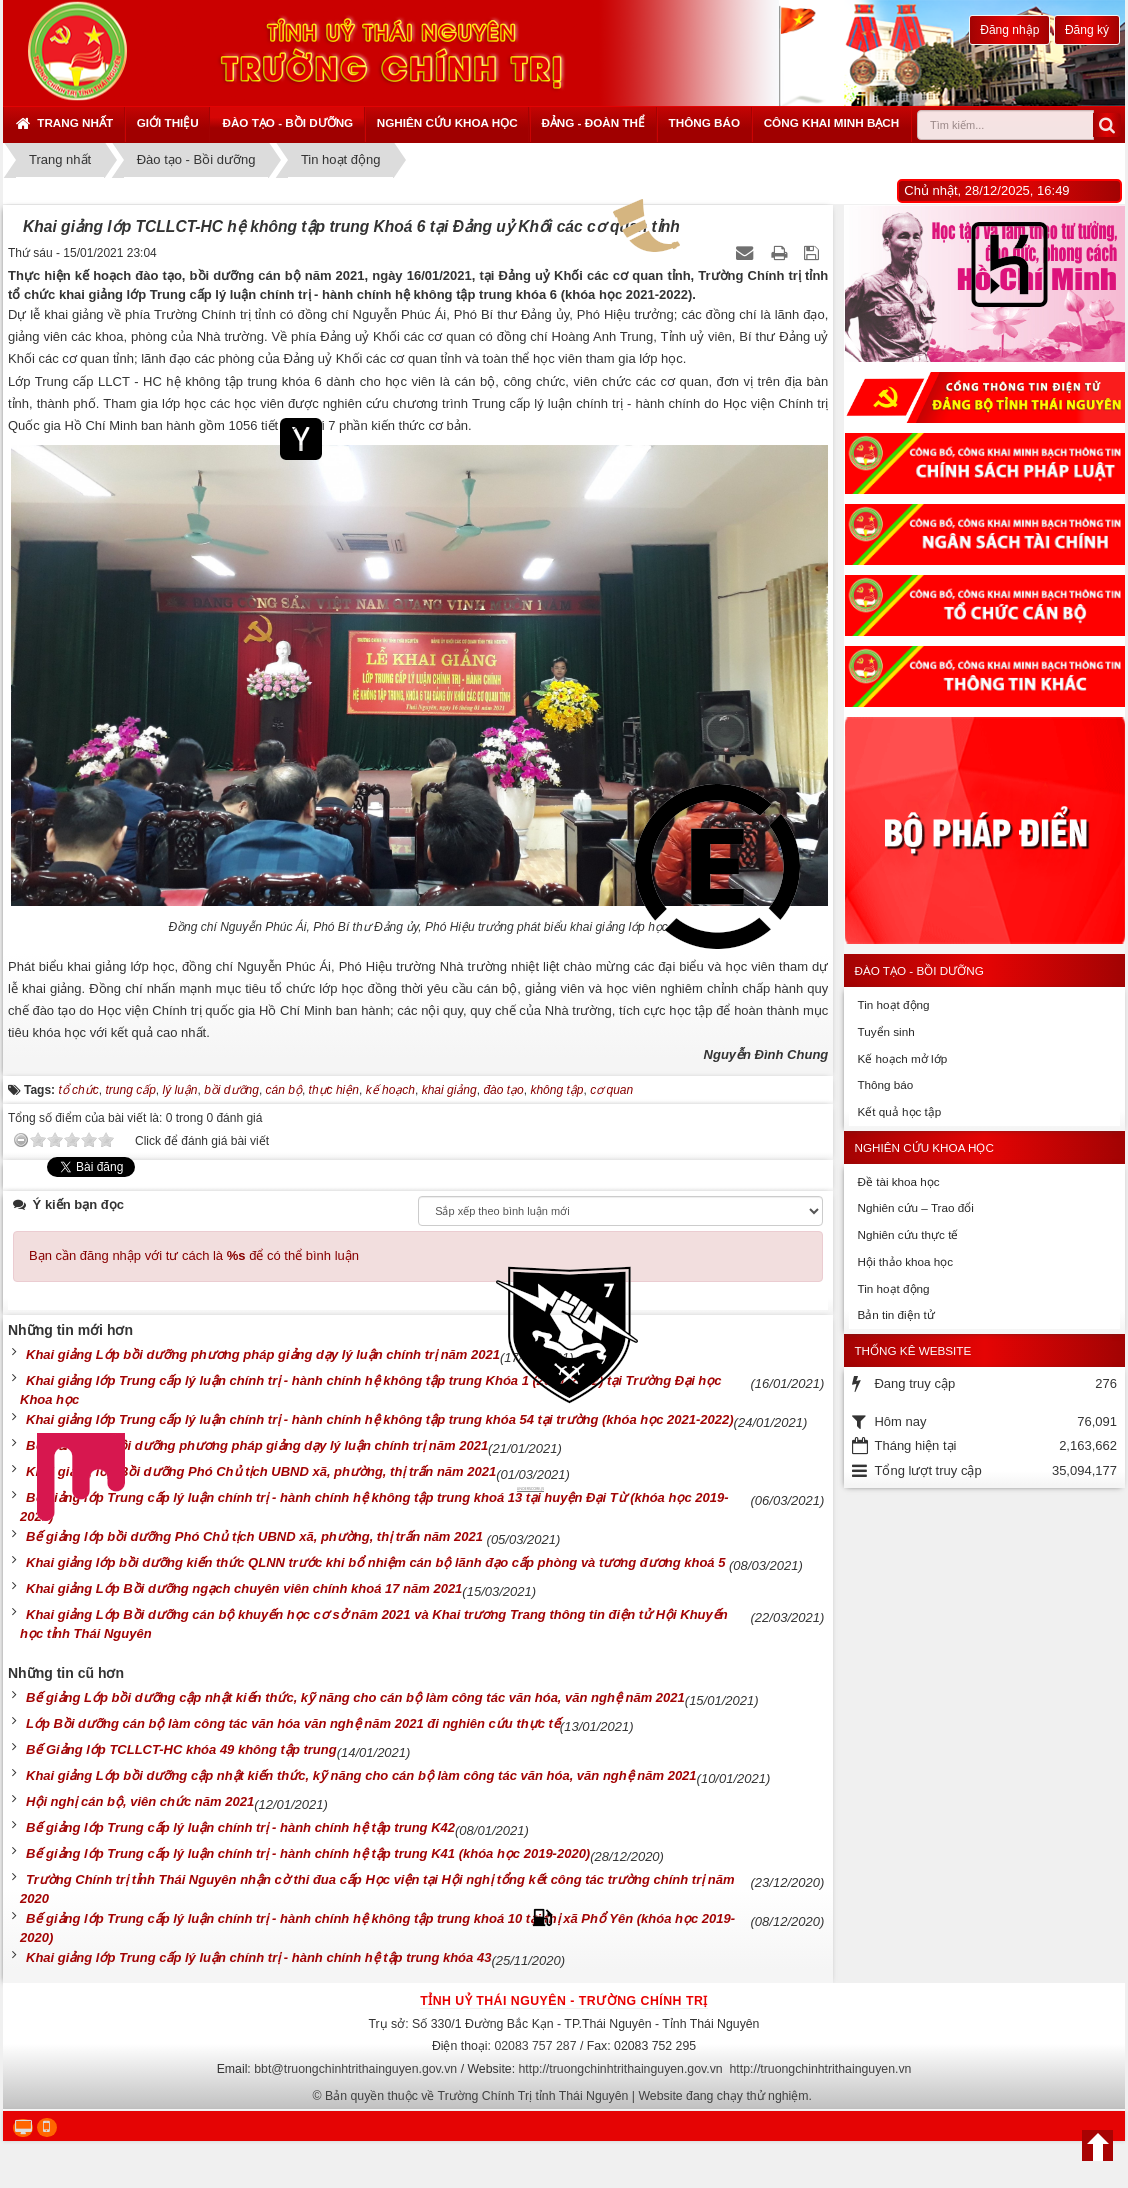 The width and height of the screenshot is (1128, 2188). I want to click on open hacker news, so click(301, 439).